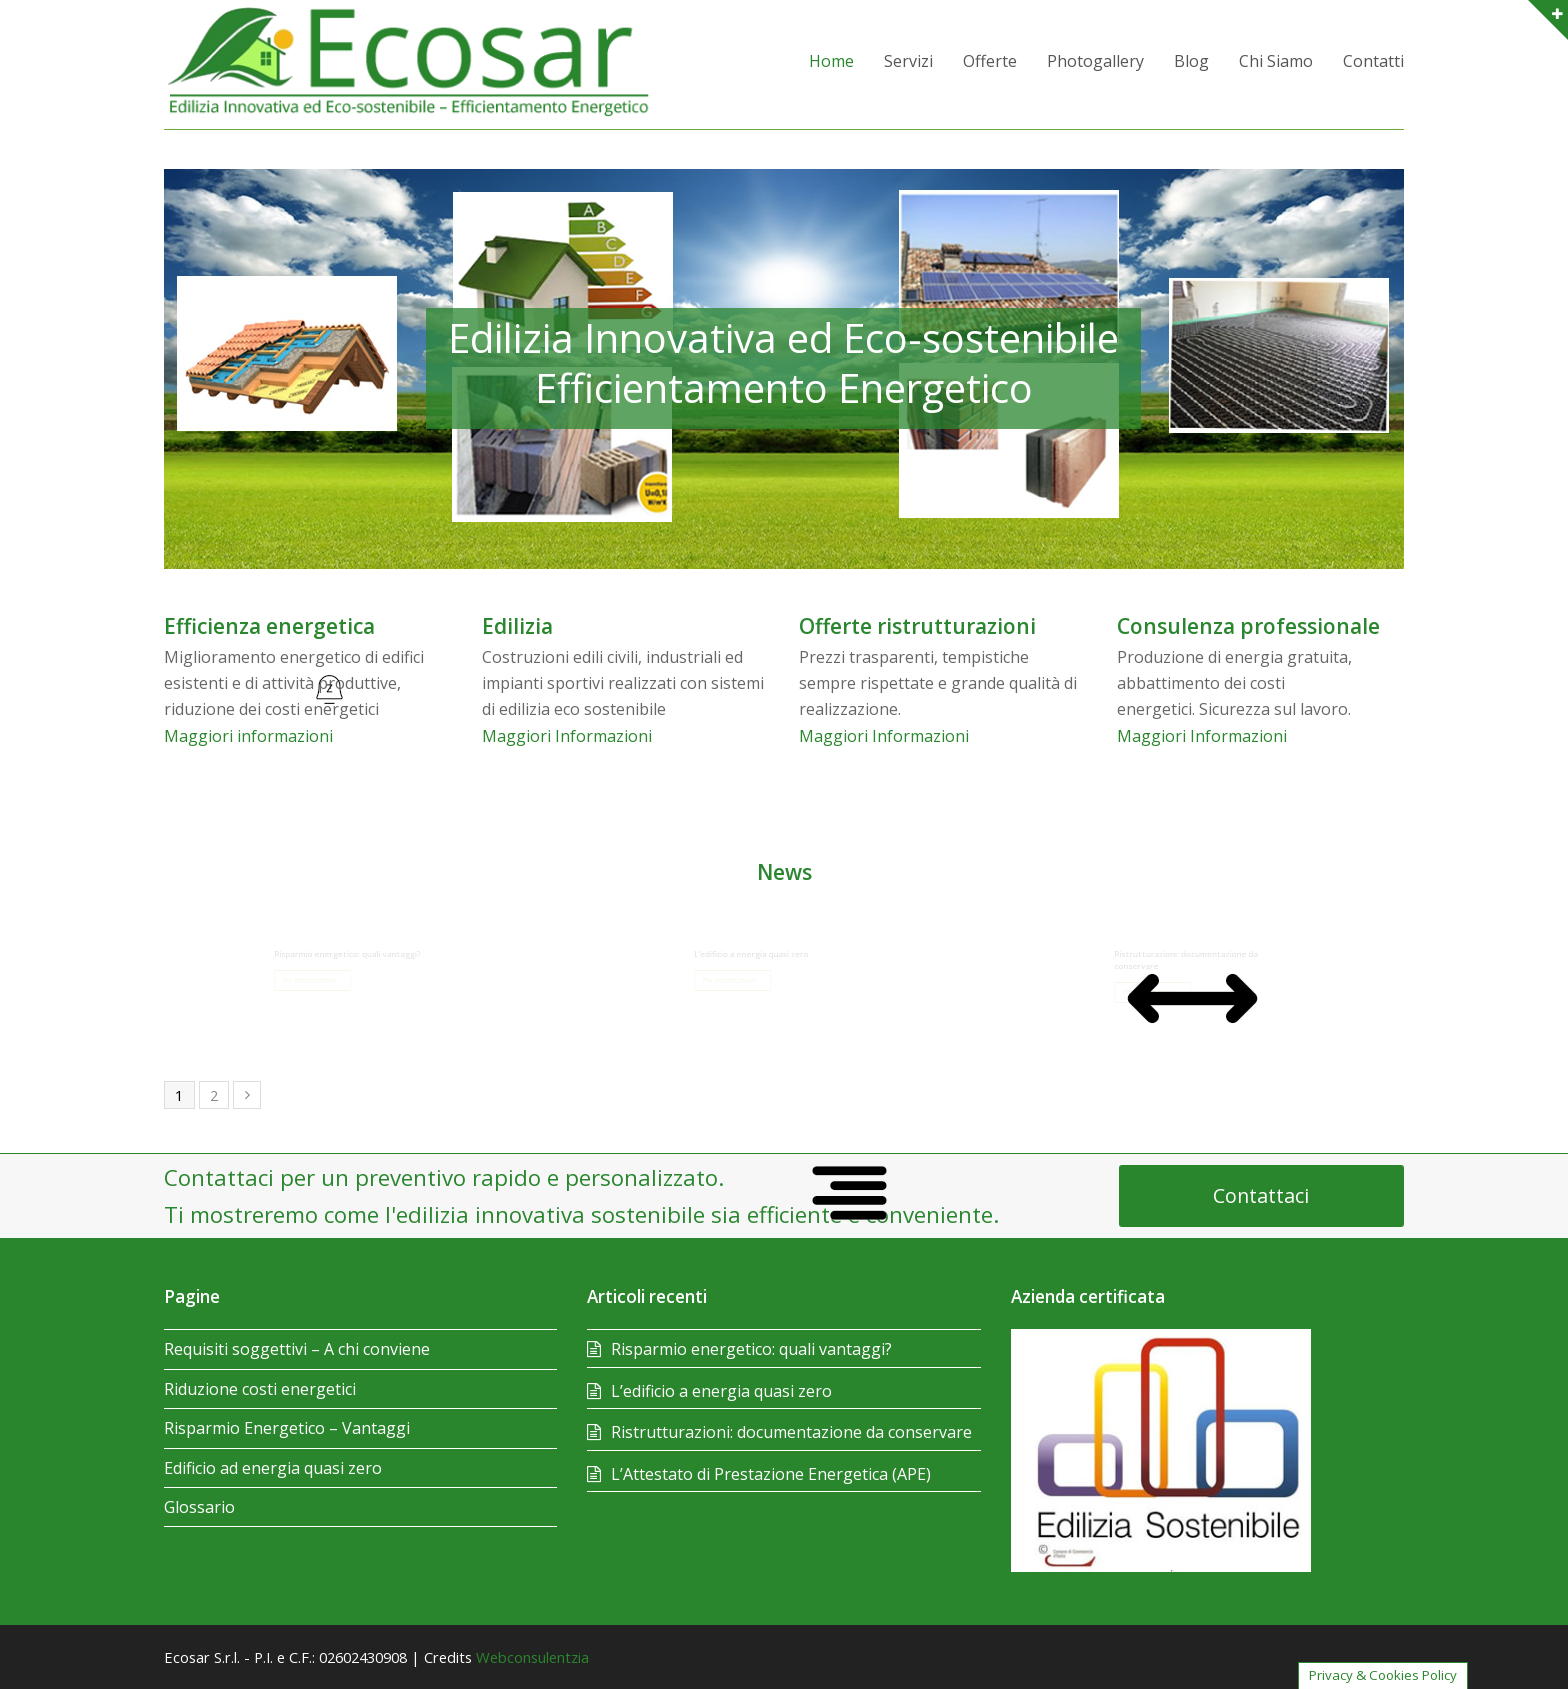 This screenshot has width=1568, height=1689. Describe the element at coordinates (1192, 998) in the screenshot. I see `adjust width or resize horizontally` at that location.